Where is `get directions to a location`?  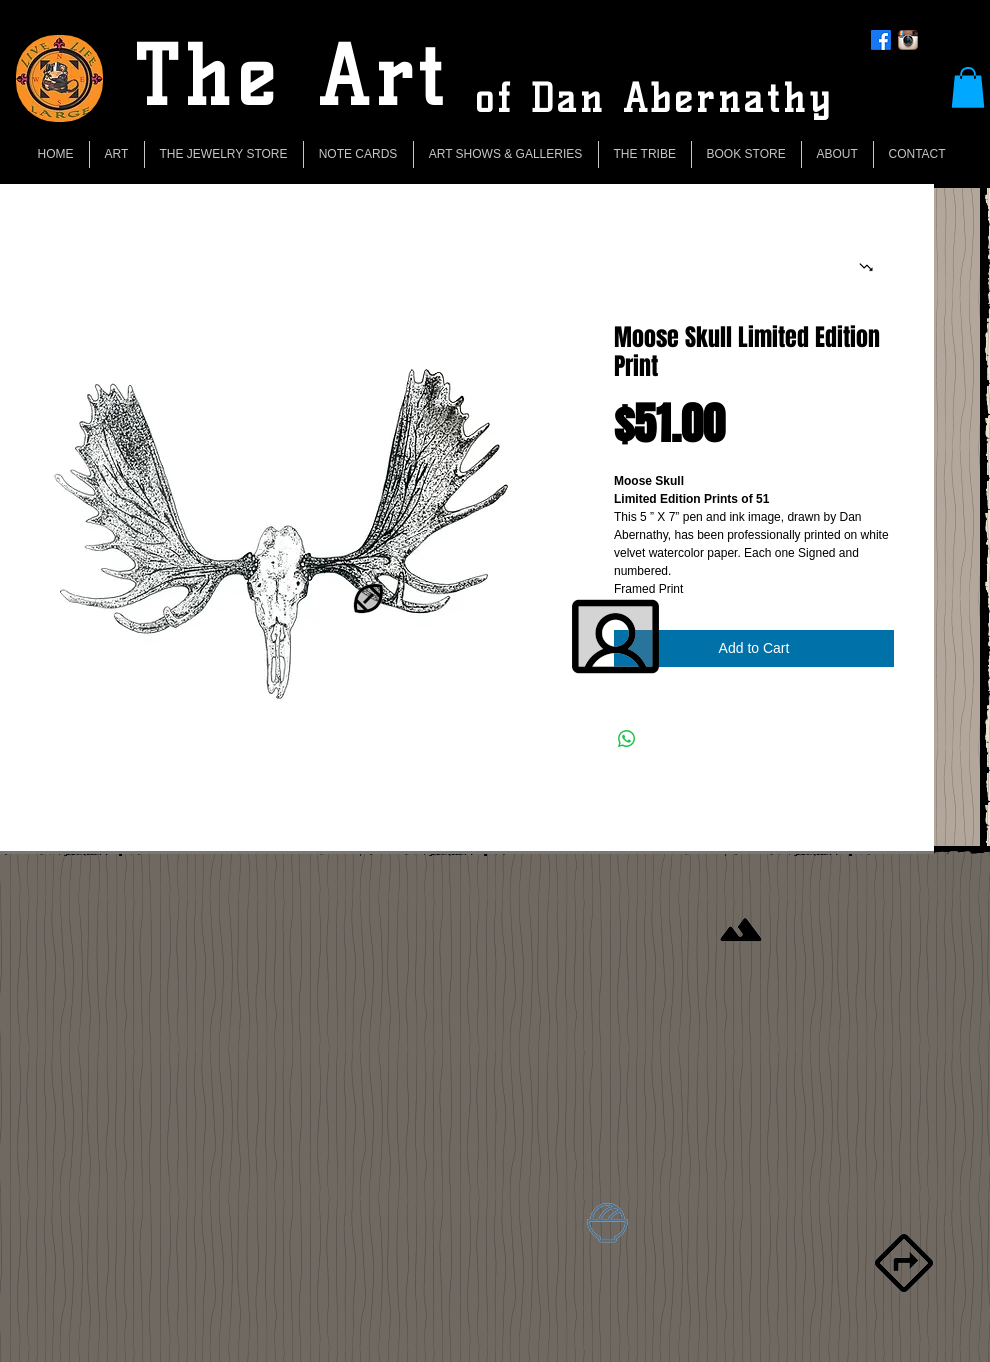
get directions to a location is located at coordinates (904, 1263).